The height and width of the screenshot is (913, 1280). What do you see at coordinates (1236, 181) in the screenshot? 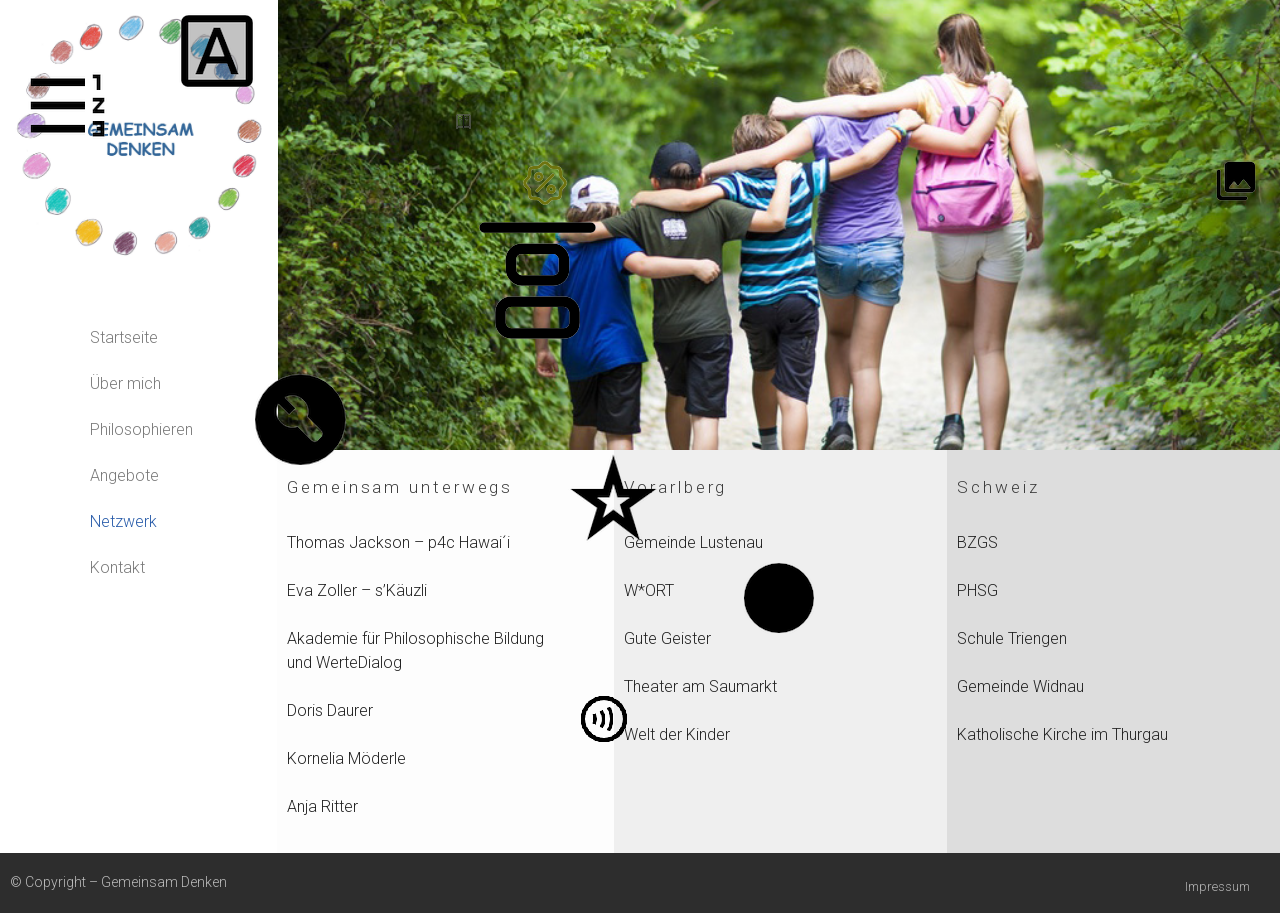
I see `view photo collections or albums` at bounding box center [1236, 181].